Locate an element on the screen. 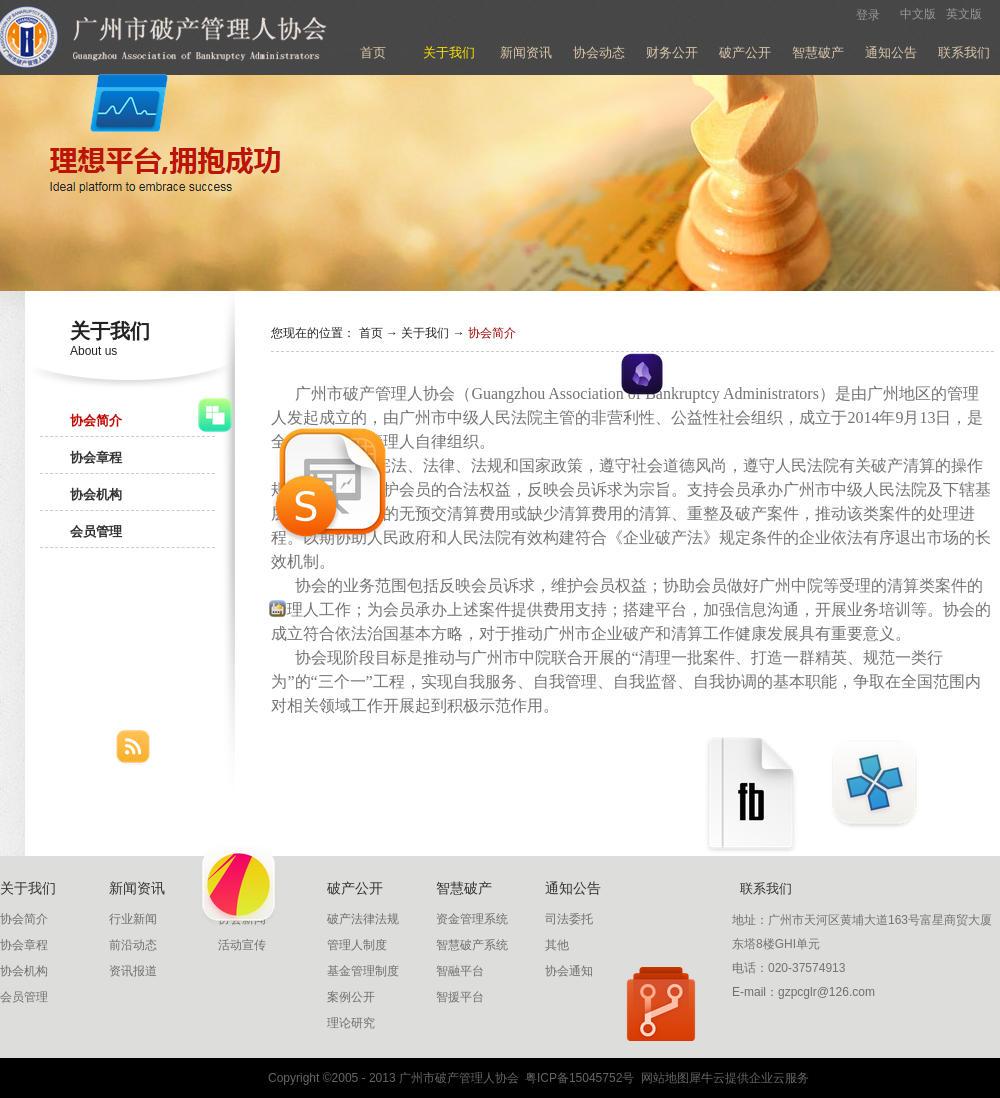  open obsidian note-taking app is located at coordinates (642, 374).